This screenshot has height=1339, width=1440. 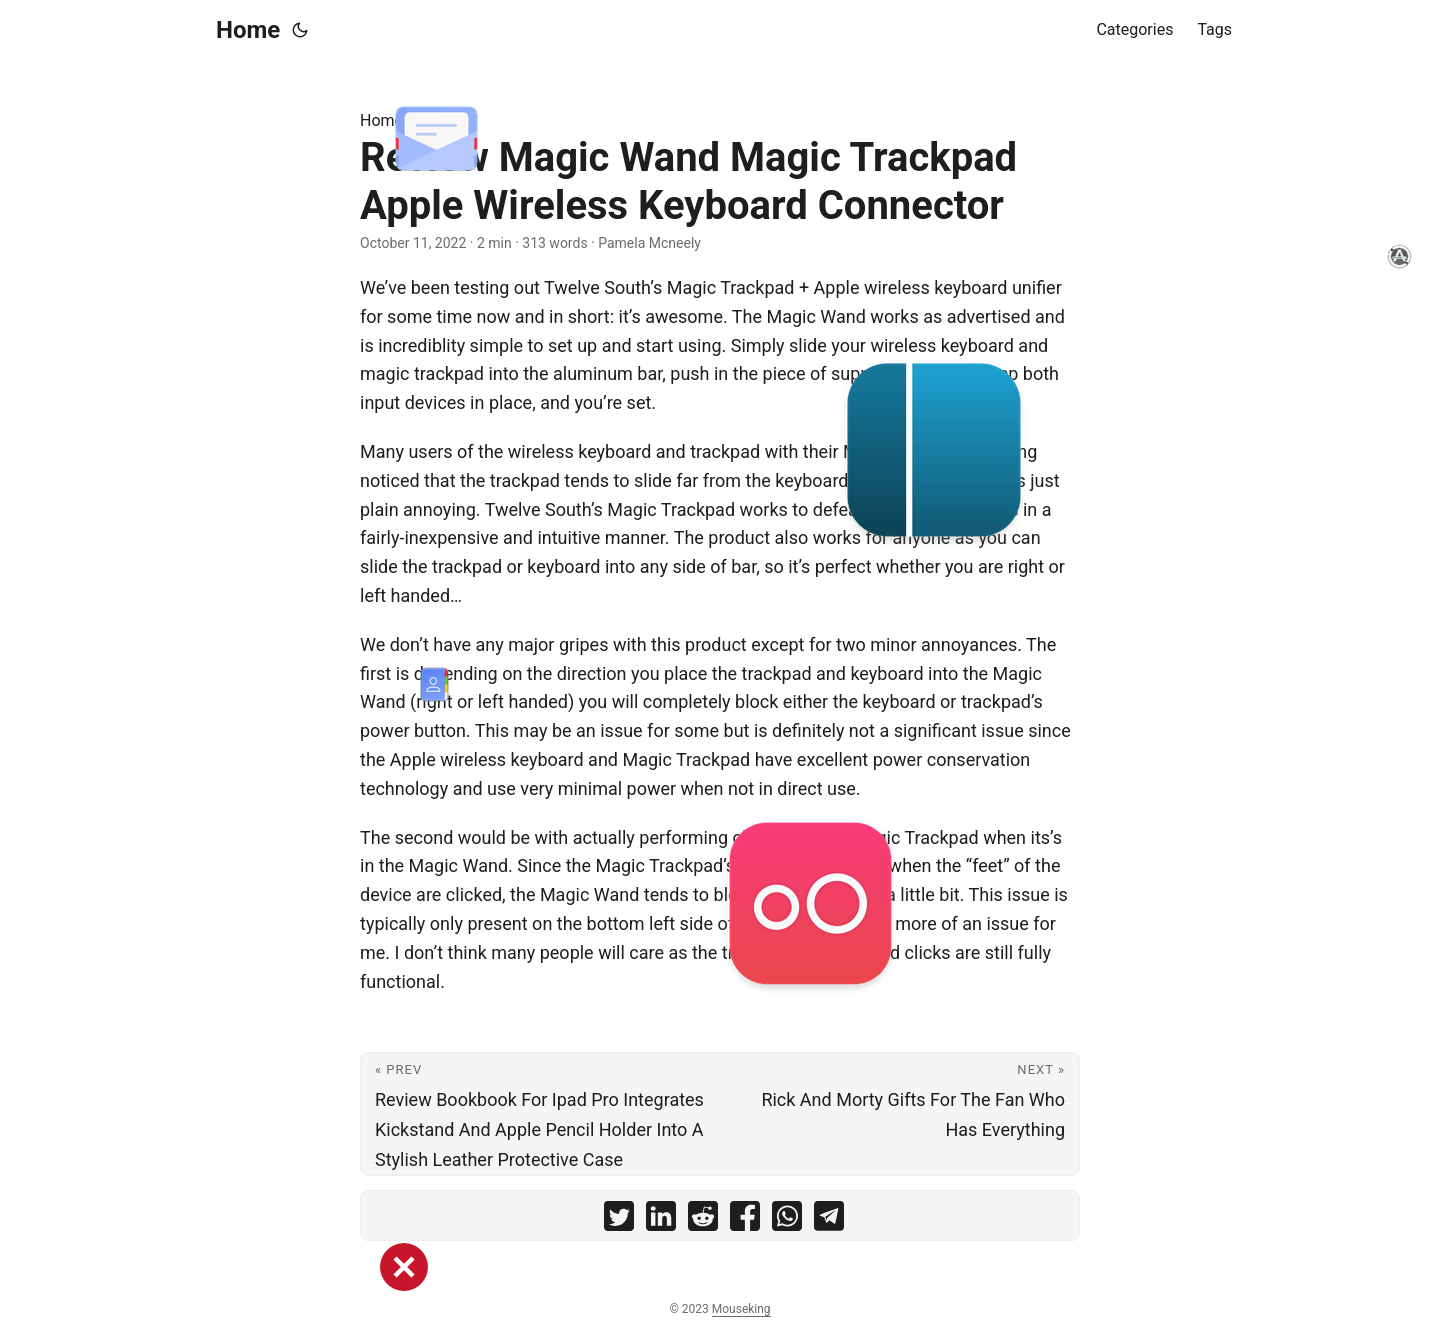 What do you see at coordinates (434, 684) in the screenshot?
I see `open the address book application` at bounding box center [434, 684].